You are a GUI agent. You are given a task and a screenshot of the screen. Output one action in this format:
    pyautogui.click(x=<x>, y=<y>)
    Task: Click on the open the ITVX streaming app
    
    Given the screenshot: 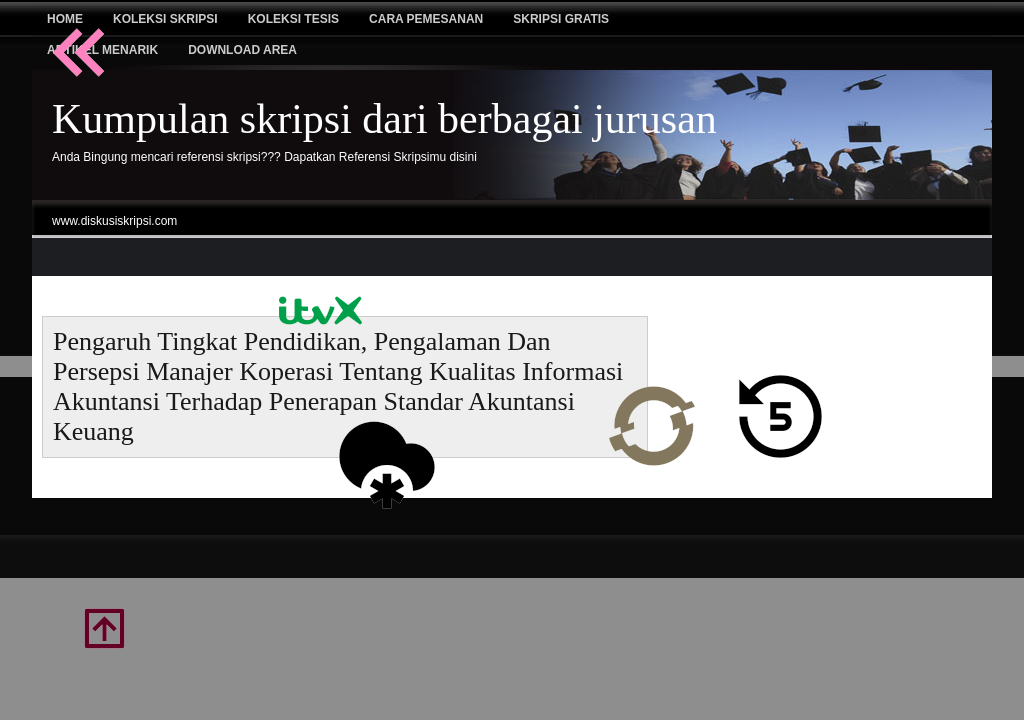 What is the action you would take?
    pyautogui.click(x=320, y=310)
    